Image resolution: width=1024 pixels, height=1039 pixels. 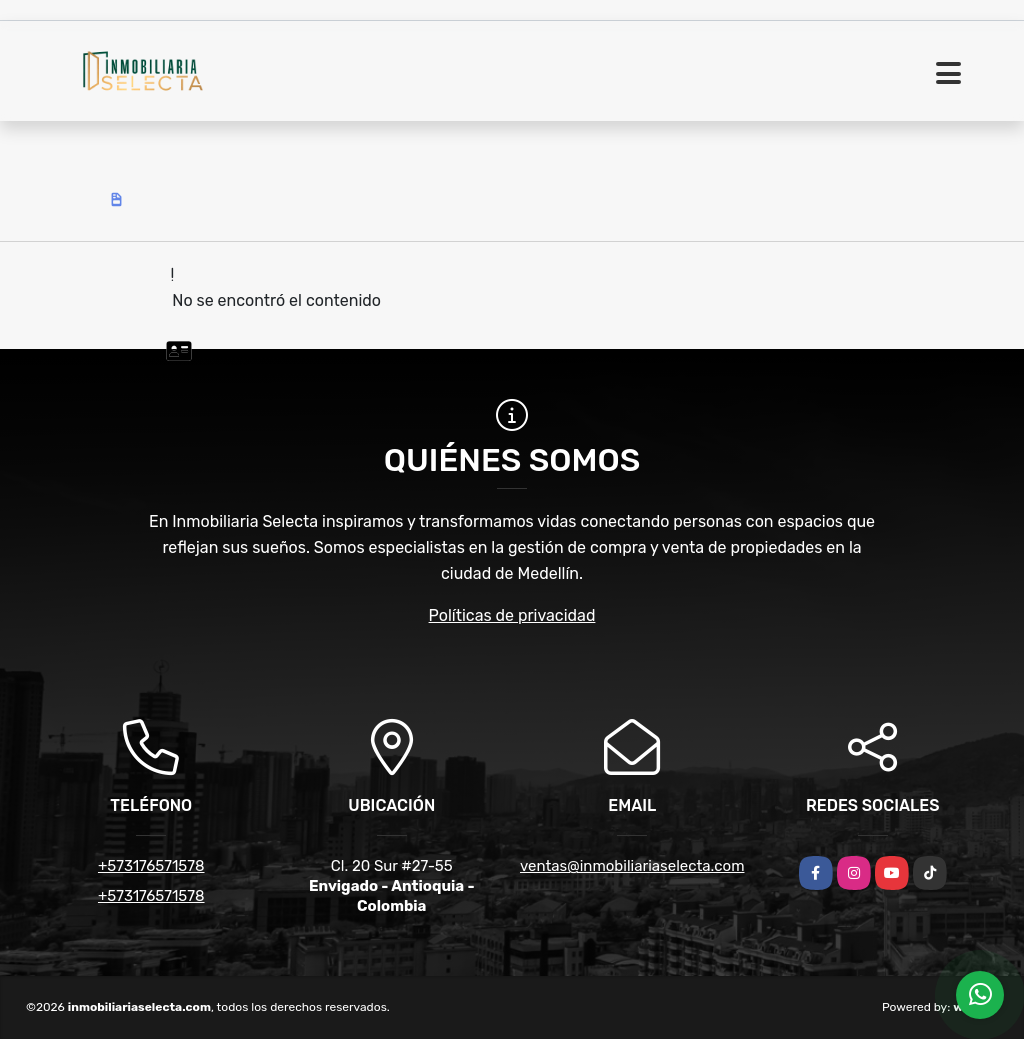 I want to click on view invoice or billing document, so click(x=116, y=199).